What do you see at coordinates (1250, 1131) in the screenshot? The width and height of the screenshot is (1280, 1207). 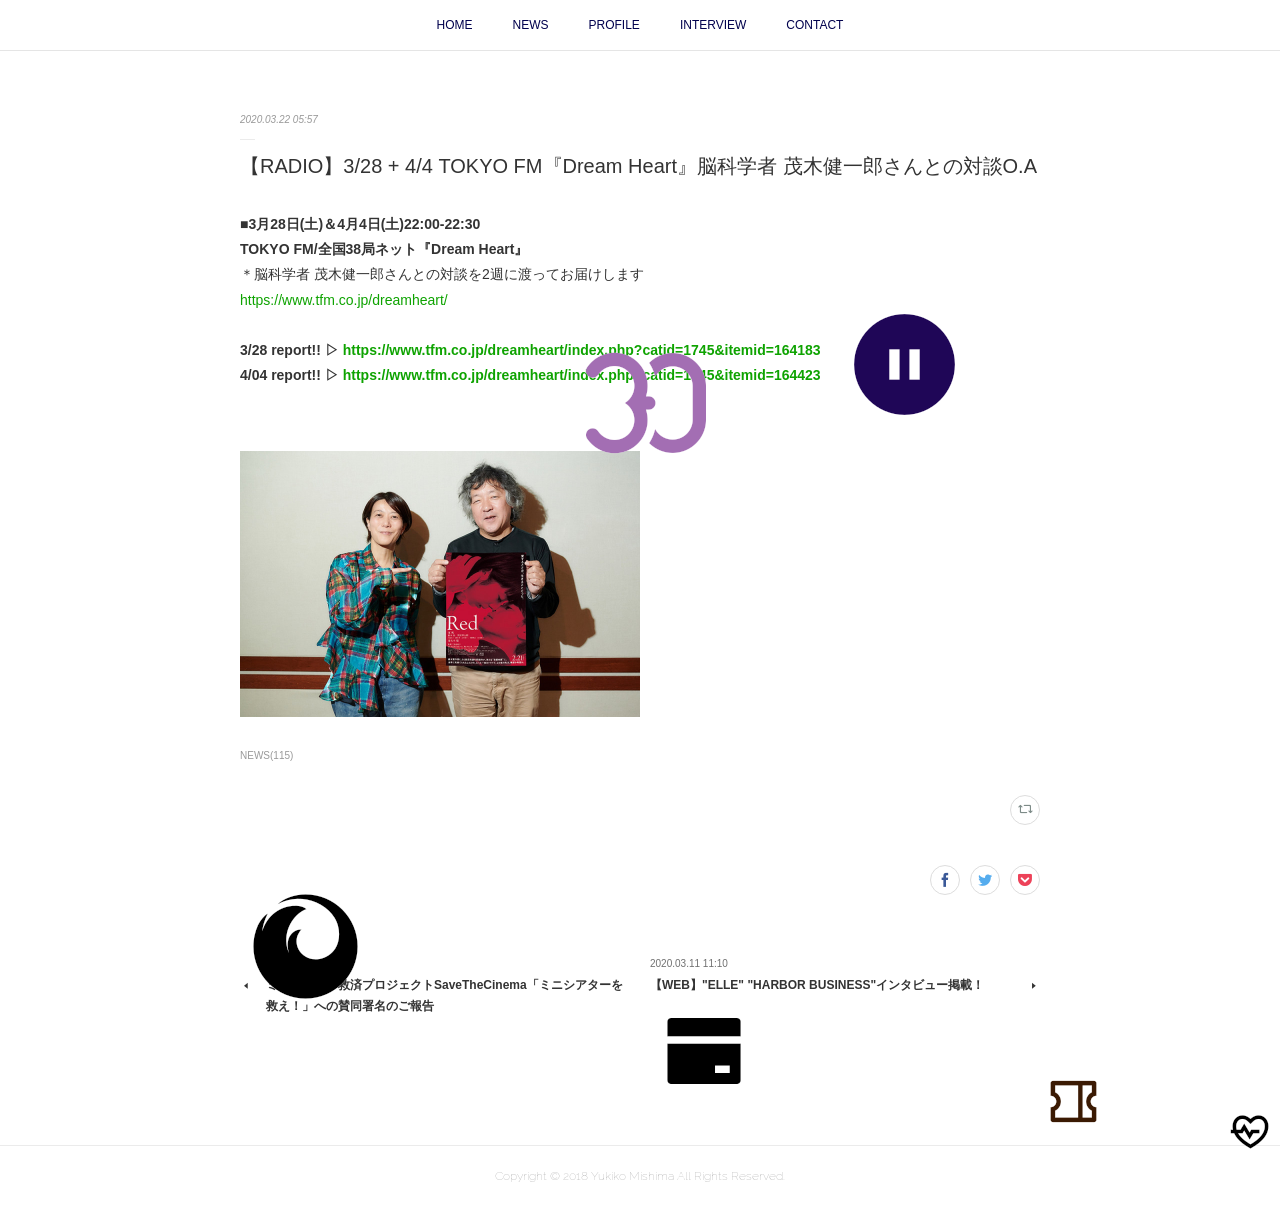 I see `view health or fitness tracking data` at bounding box center [1250, 1131].